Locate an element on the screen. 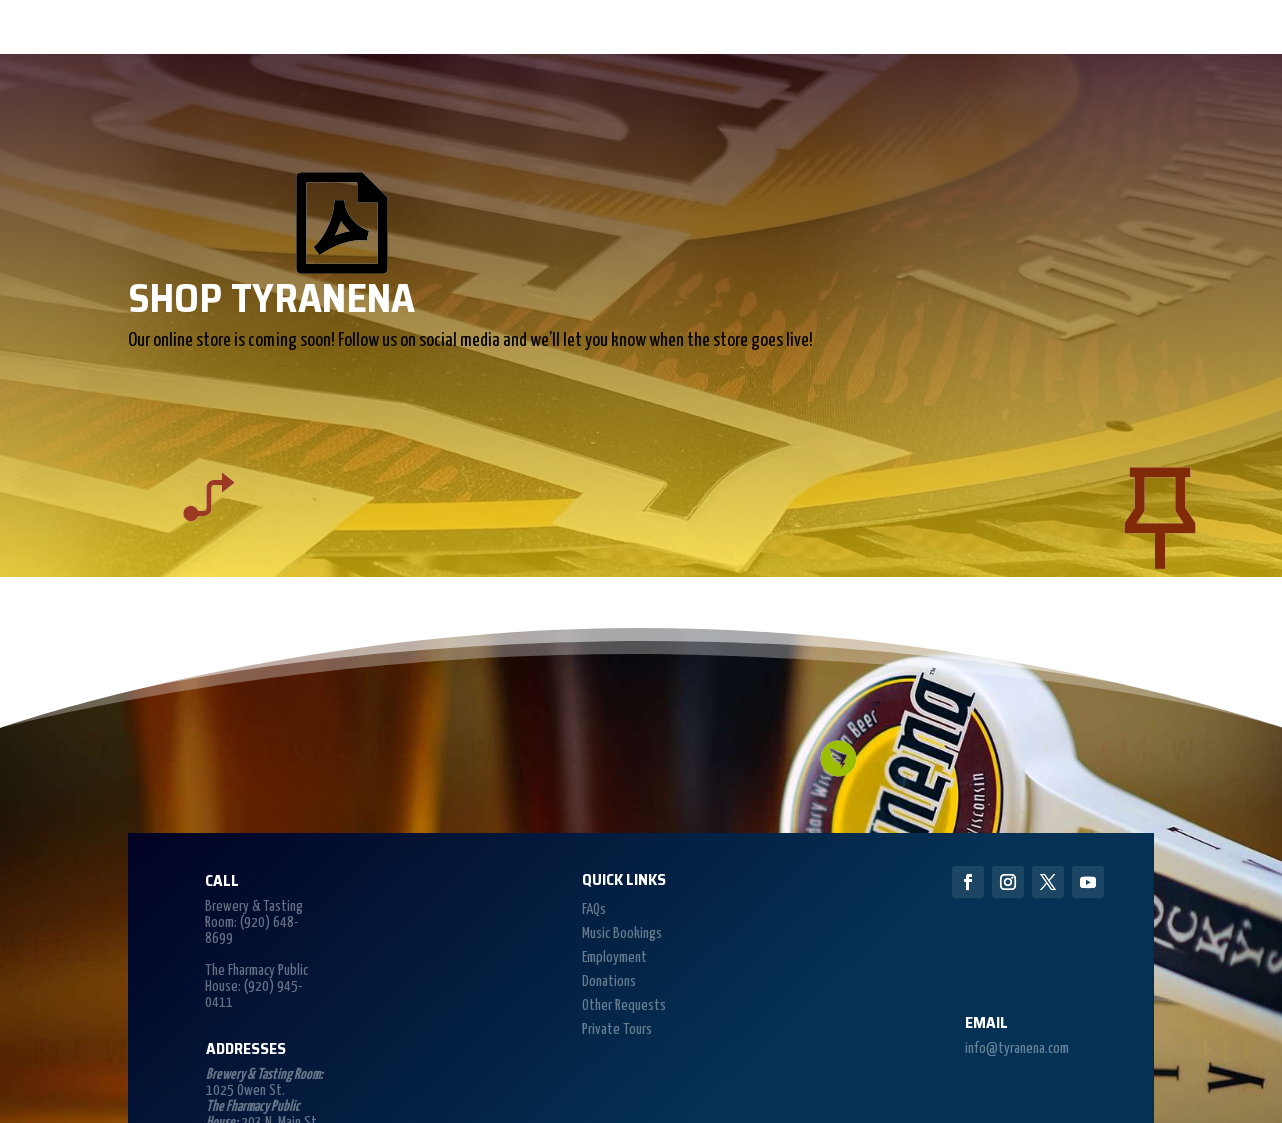 Image resolution: width=1282 pixels, height=1123 pixels. pin an item to keep it visible is located at coordinates (1160, 513).